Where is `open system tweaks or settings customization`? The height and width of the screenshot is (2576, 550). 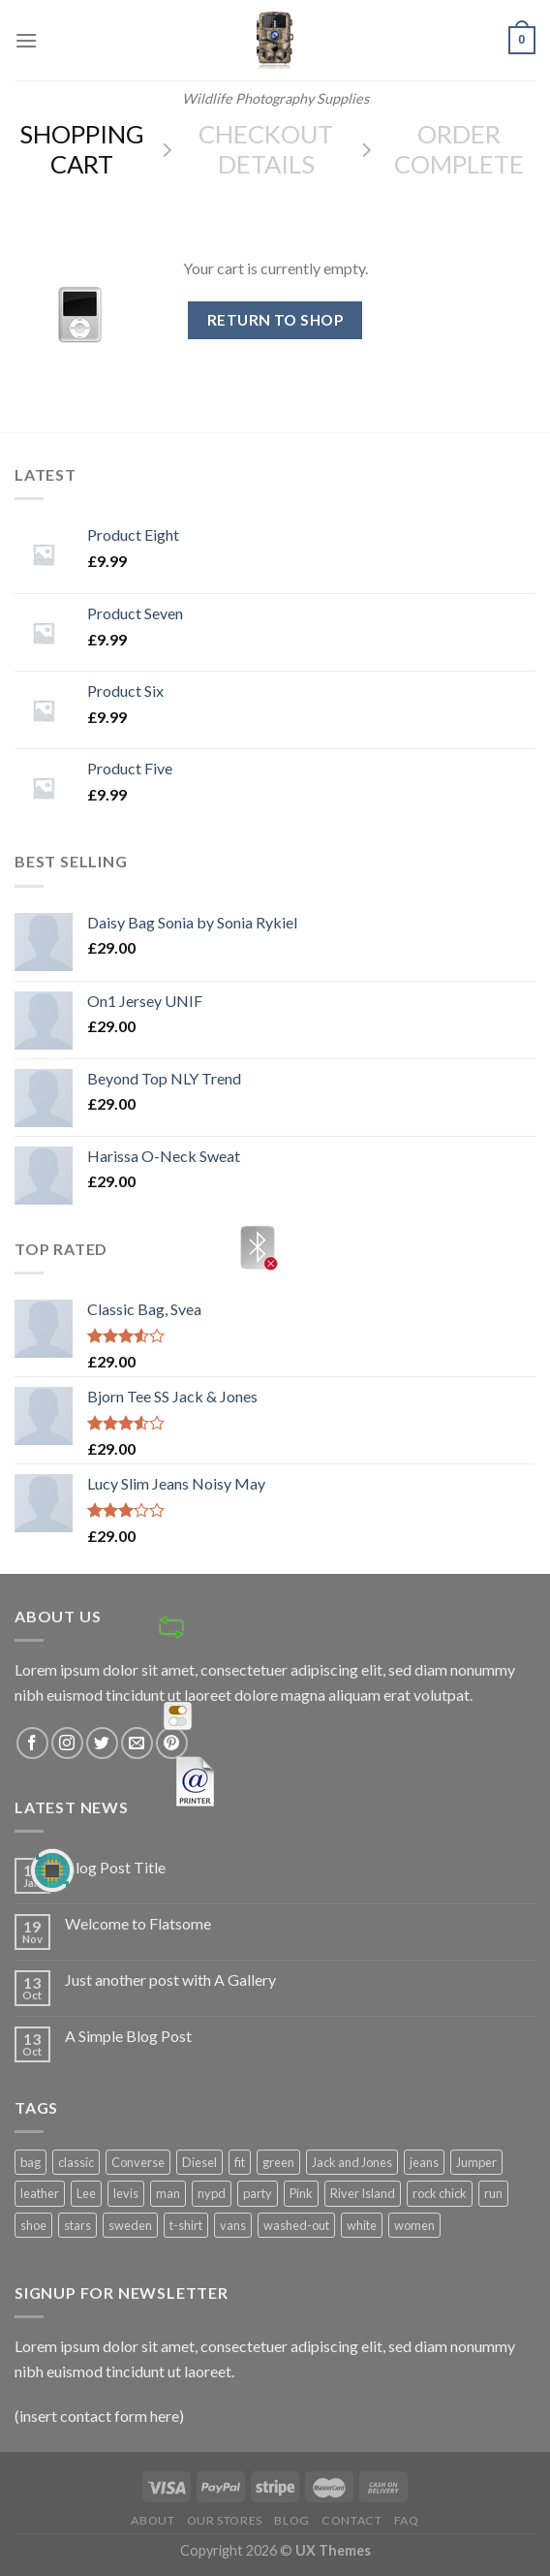 open system tweaks or settings customization is located at coordinates (177, 1715).